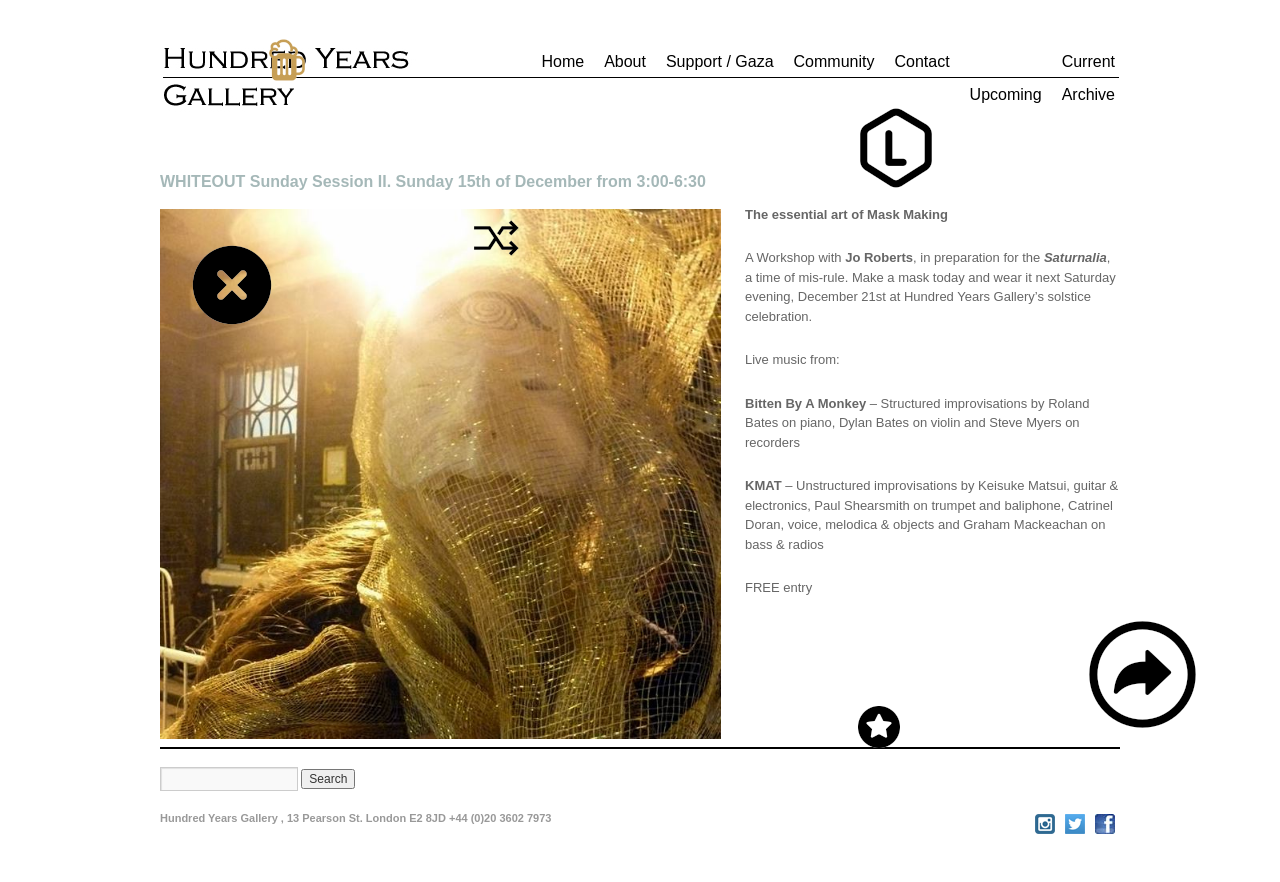 The height and width of the screenshot is (882, 1280). I want to click on shuffle playlist or queue order, so click(496, 238).